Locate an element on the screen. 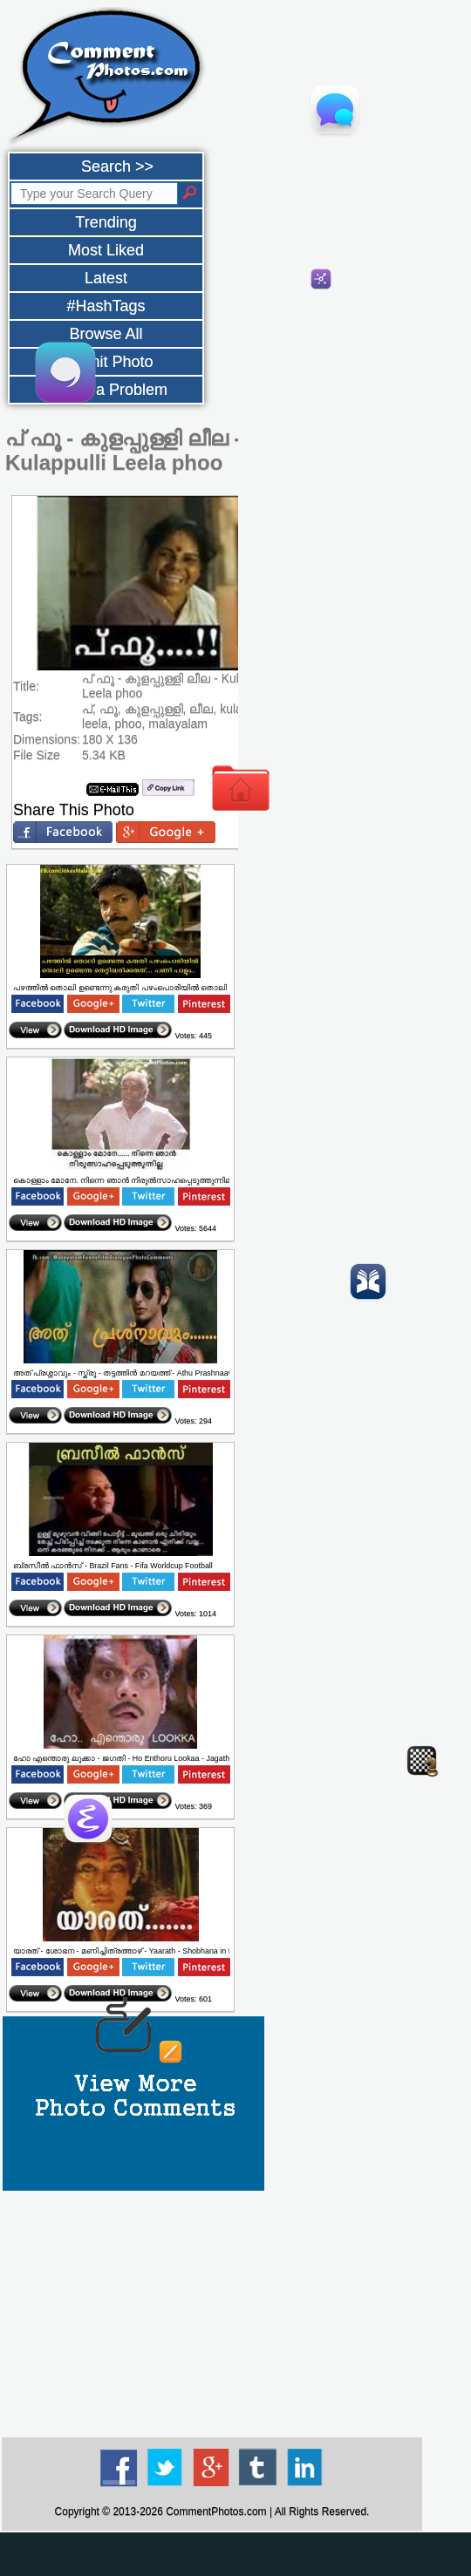 This screenshot has height=2576, width=471. open notification preferences is located at coordinates (335, 110).